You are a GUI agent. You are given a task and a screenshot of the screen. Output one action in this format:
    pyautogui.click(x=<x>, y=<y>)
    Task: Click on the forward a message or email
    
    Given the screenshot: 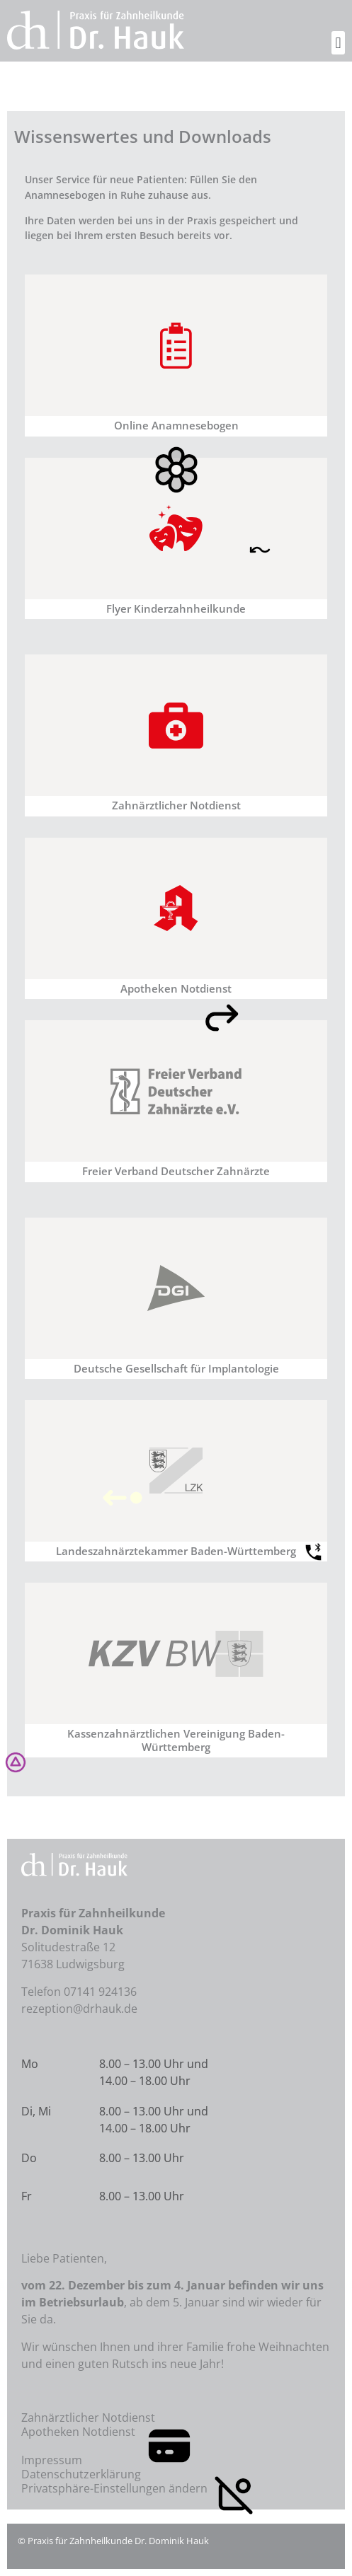 What is the action you would take?
    pyautogui.click(x=222, y=1017)
    